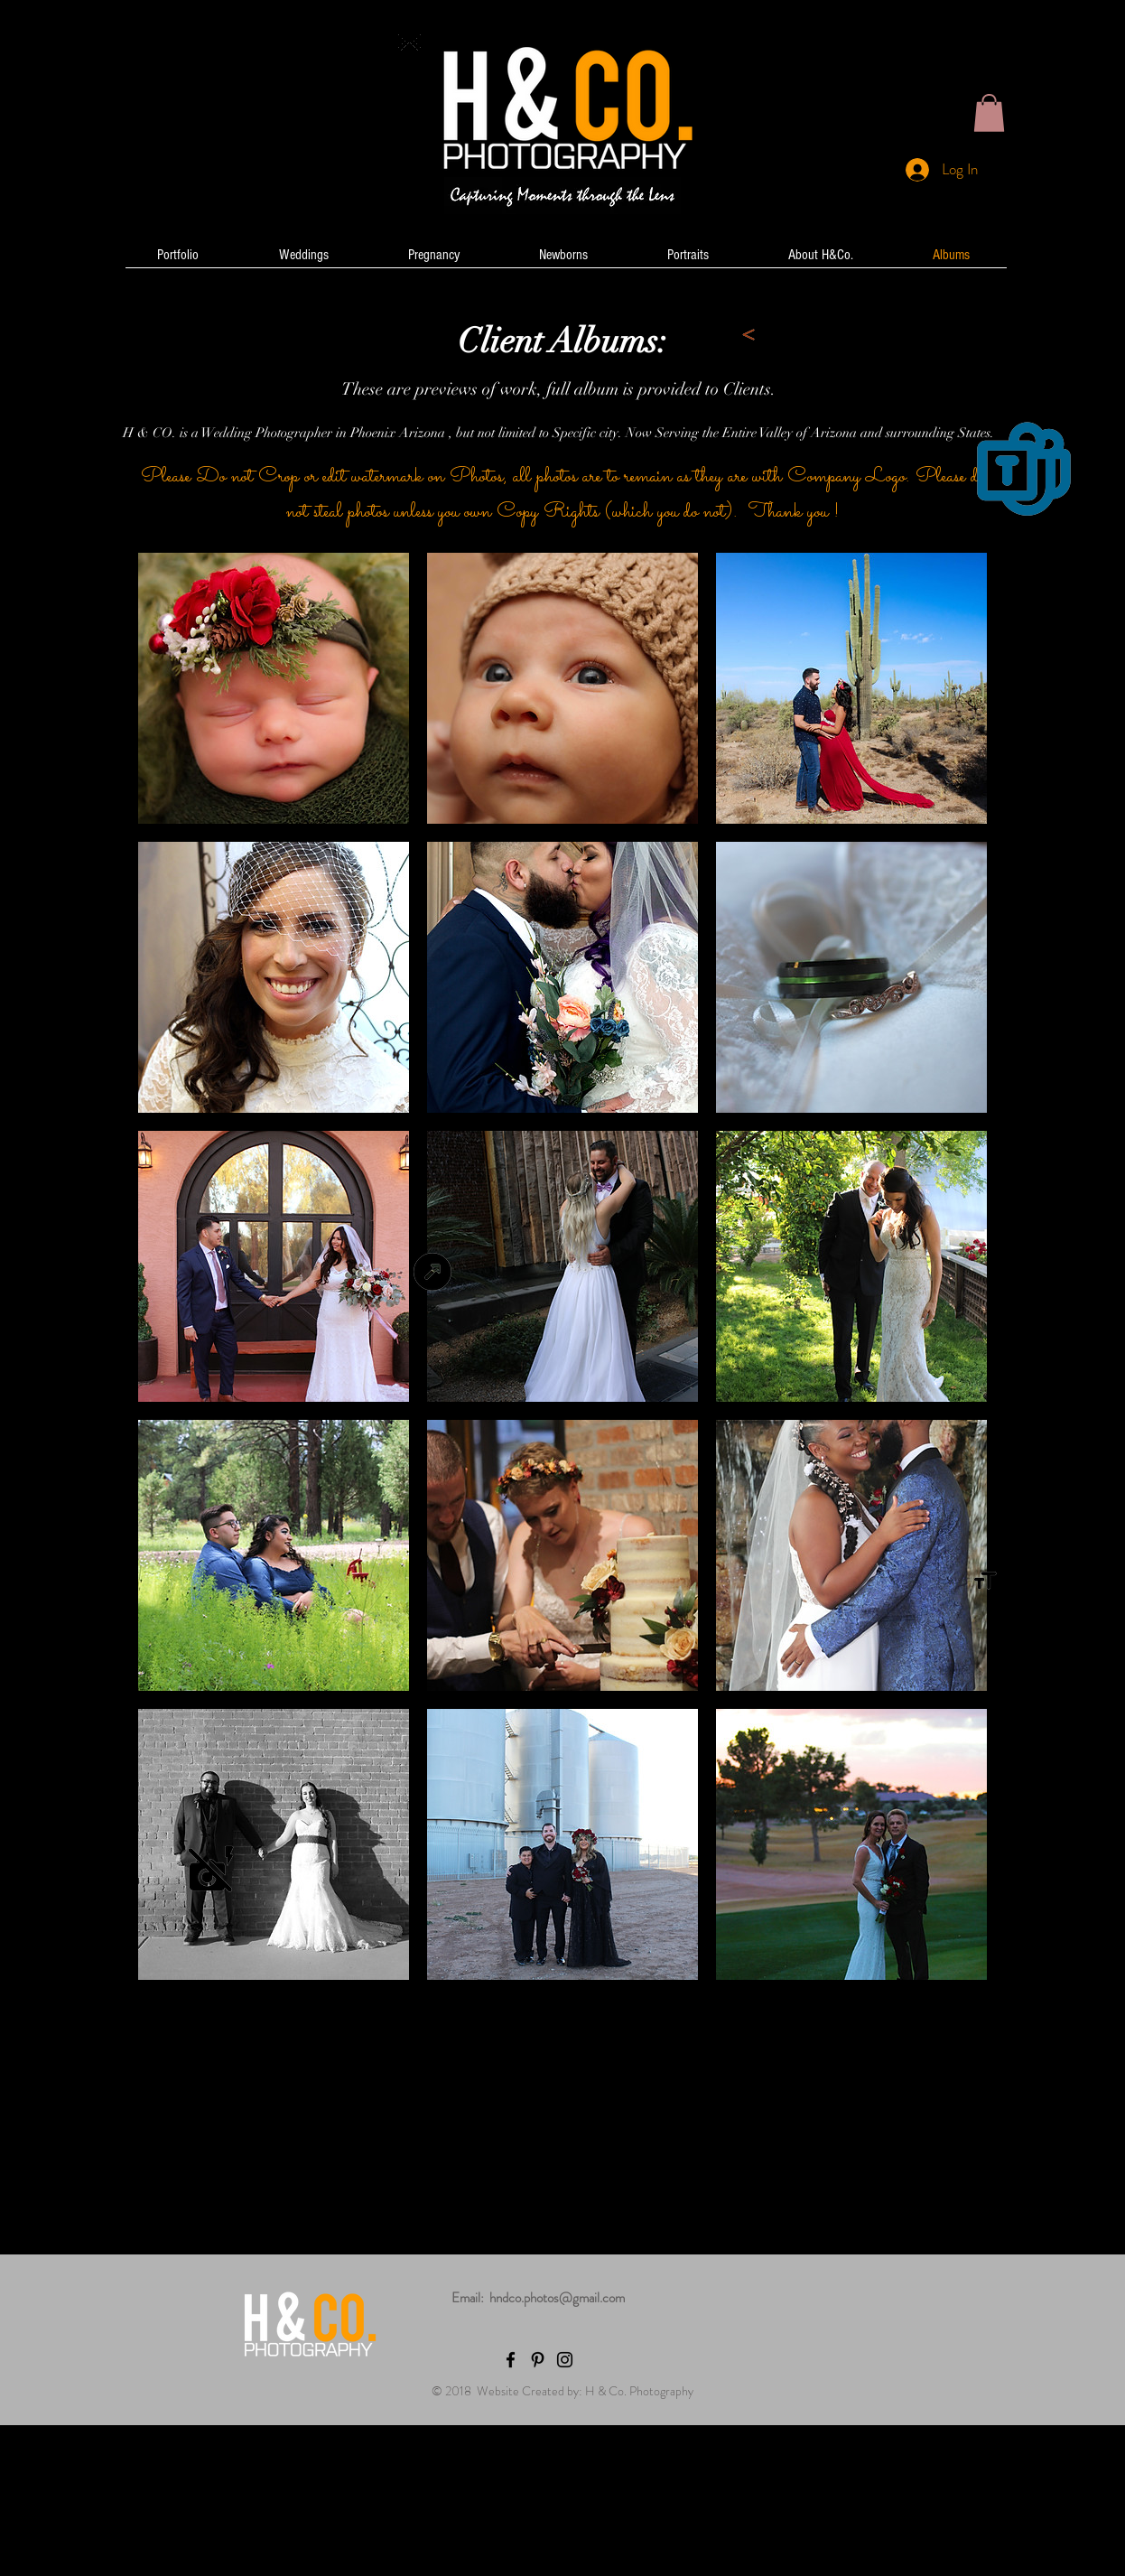 This screenshot has width=1125, height=2576. I want to click on indicates time remaining or process in progress, so click(409, 41).